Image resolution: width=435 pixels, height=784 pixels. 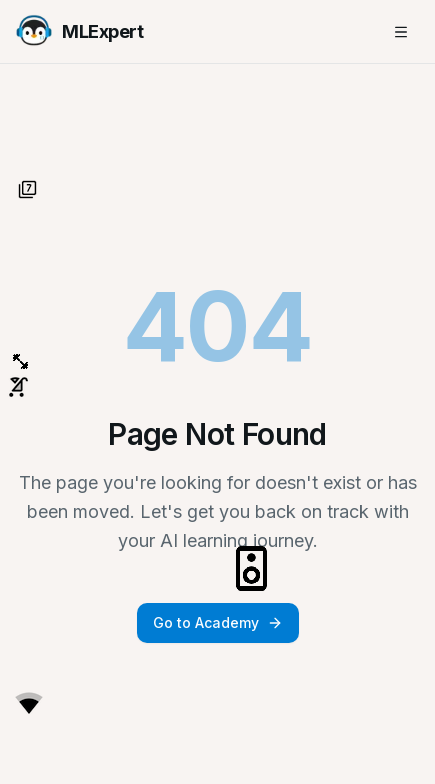 I want to click on indicates moderate wifi signal strength, so click(x=29, y=703).